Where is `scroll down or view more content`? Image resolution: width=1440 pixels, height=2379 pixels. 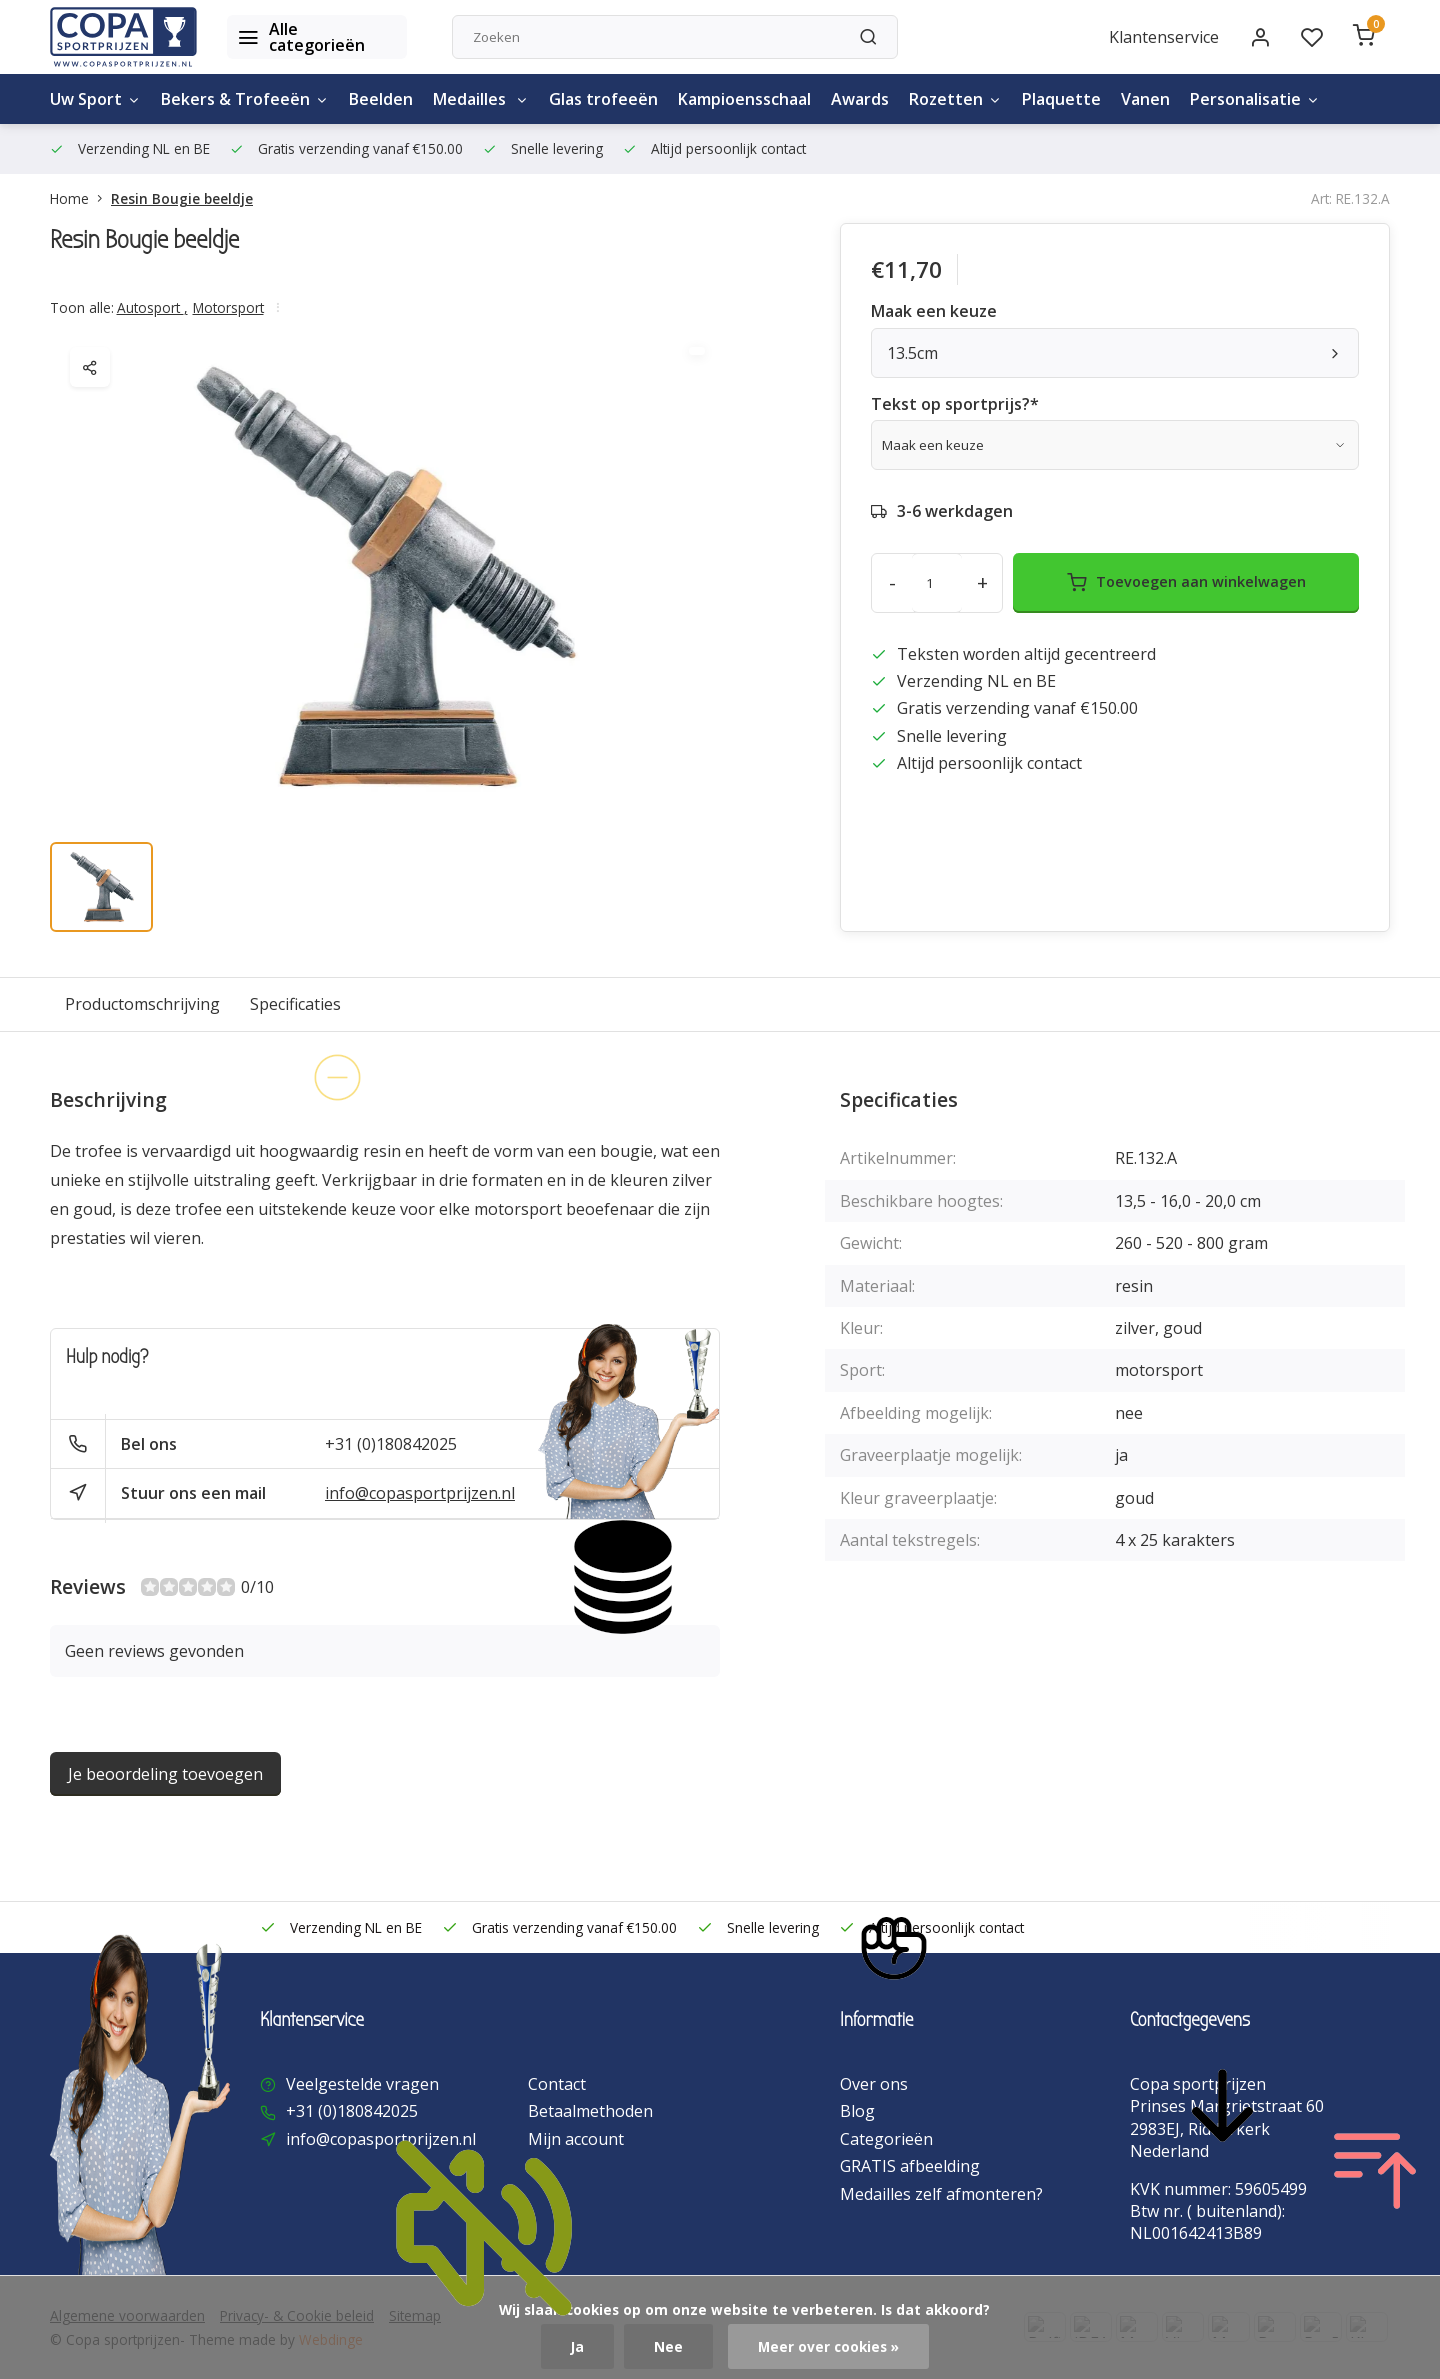
scroll down or view more content is located at coordinates (1222, 2105).